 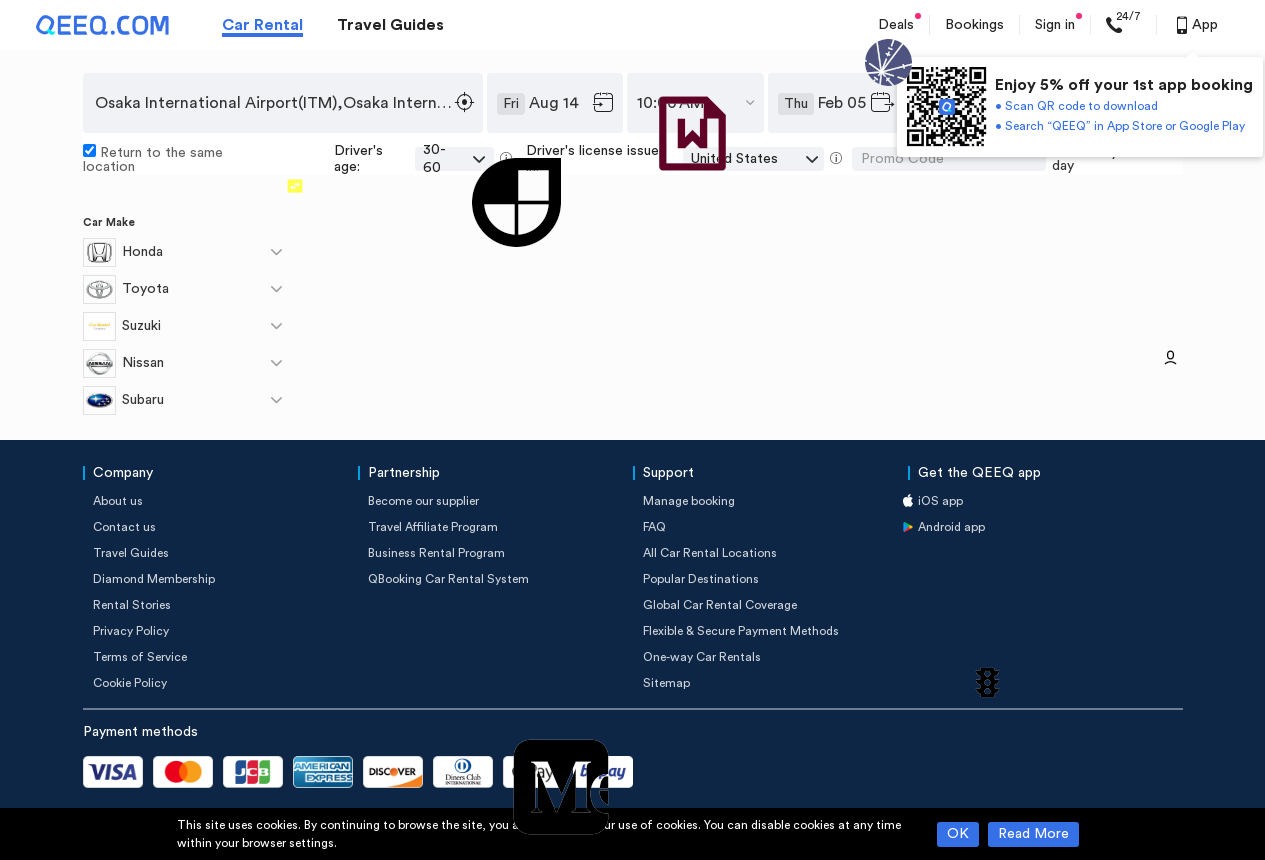 What do you see at coordinates (888, 62) in the screenshot?
I see `visit the Ex Ordo website or platform` at bounding box center [888, 62].